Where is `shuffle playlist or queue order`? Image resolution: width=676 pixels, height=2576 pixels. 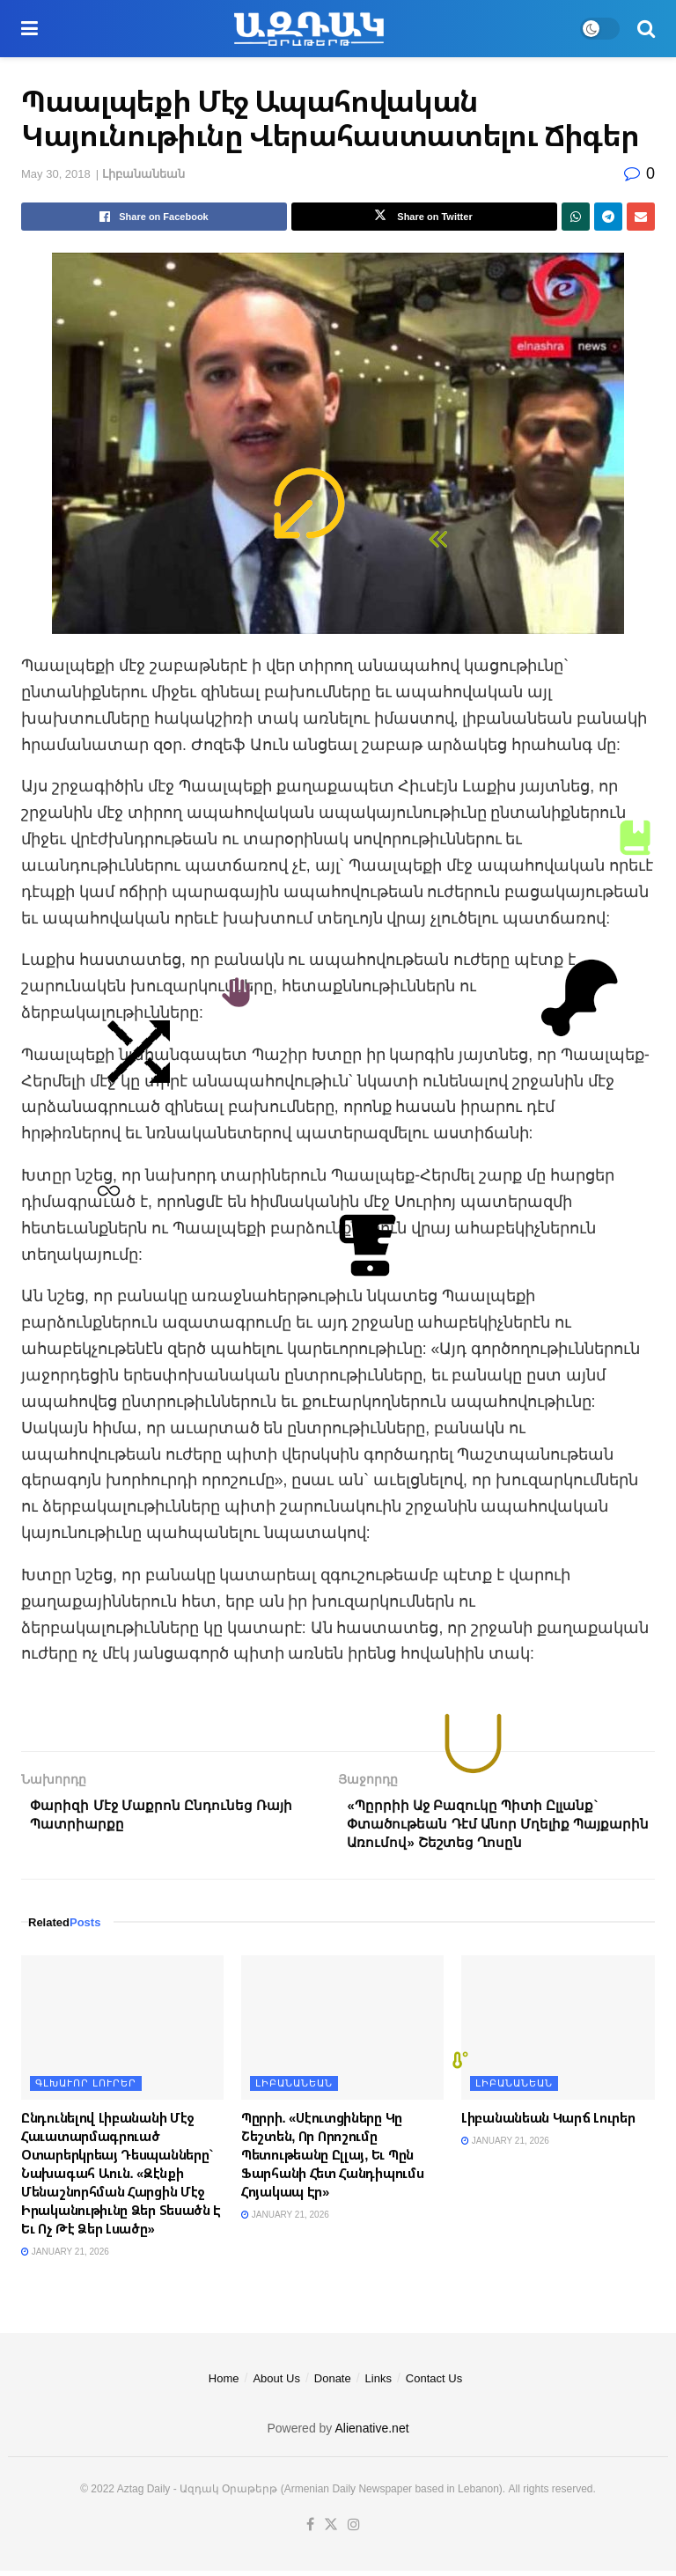 shuffle playlist or queue order is located at coordinates (138, 1051).